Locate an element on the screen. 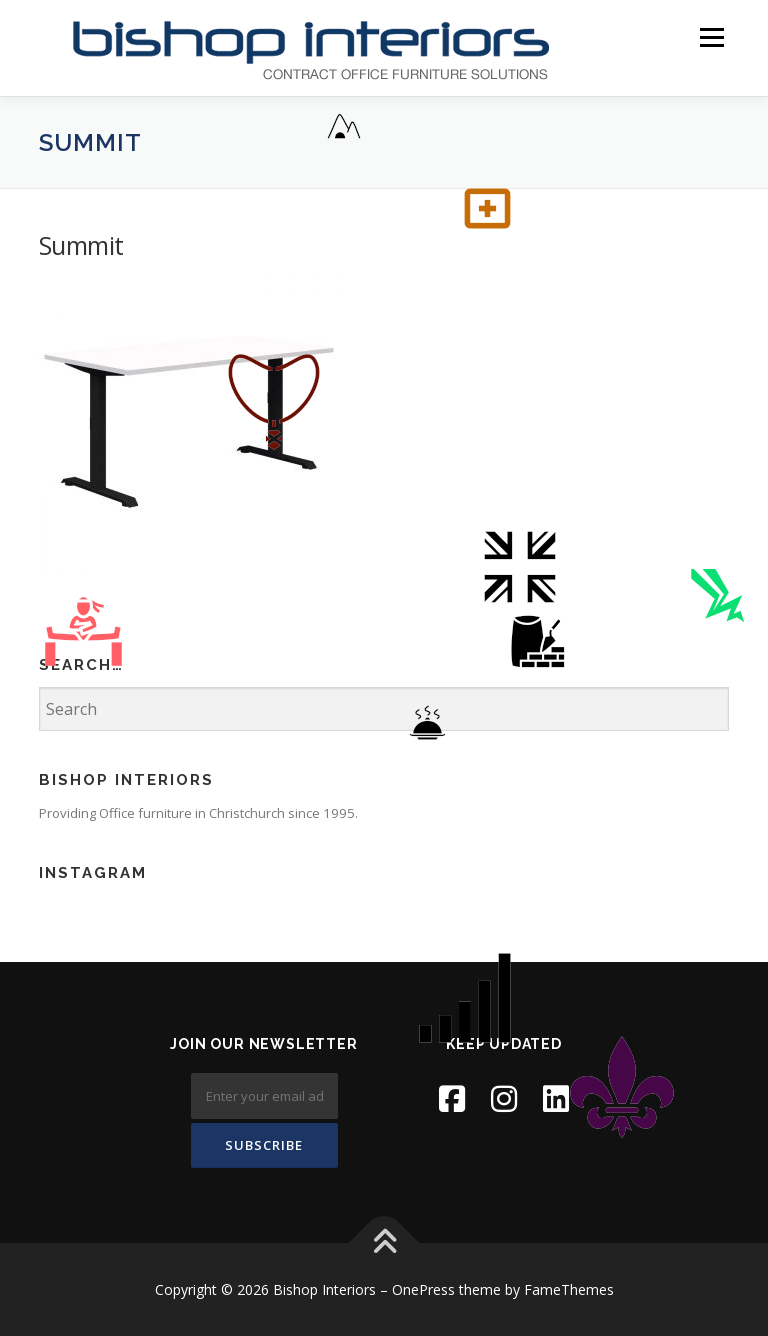  explore cave or dungeon location is located at coordinates (344, 127).